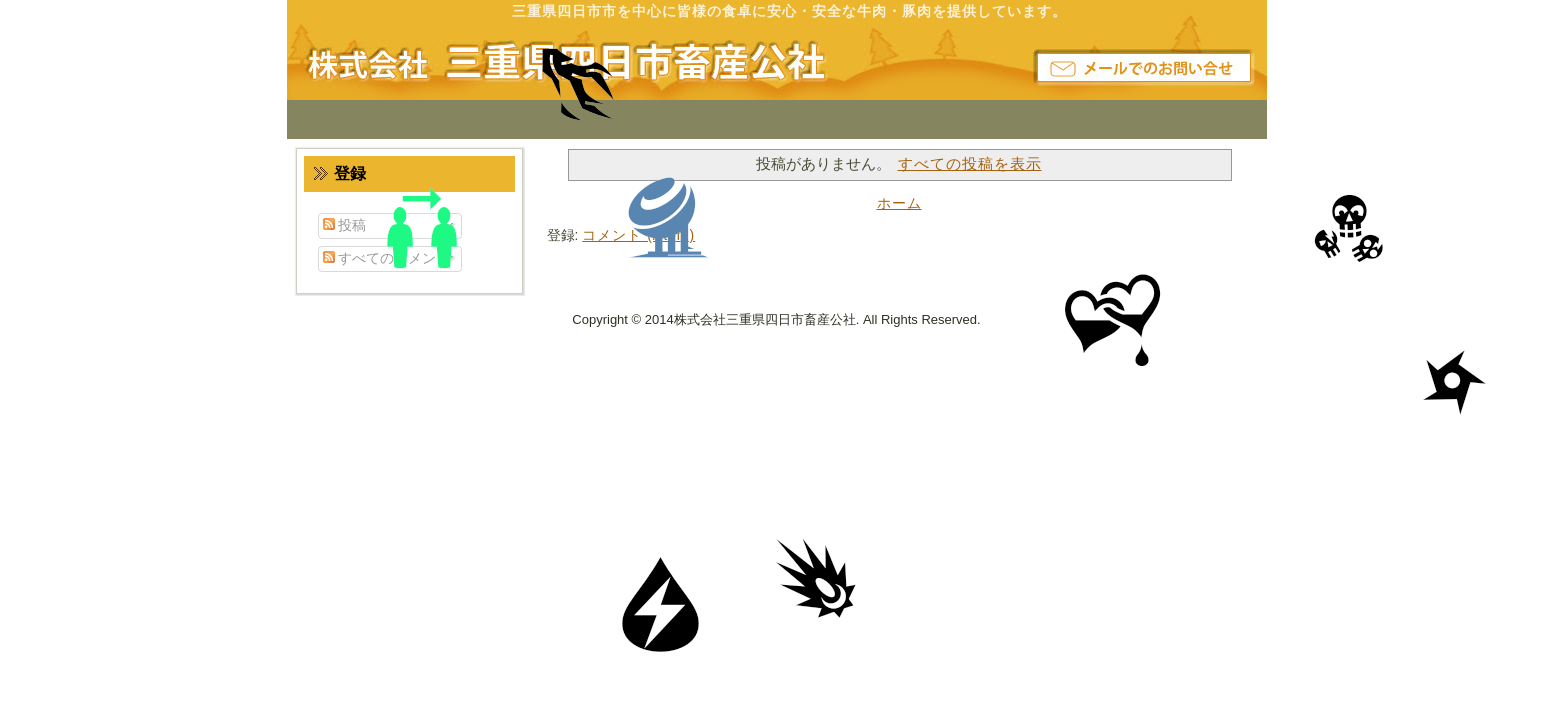 This screenshot has height=720, width=1553. I want to click on transfer health or life points between characters, so click(1113, 318).